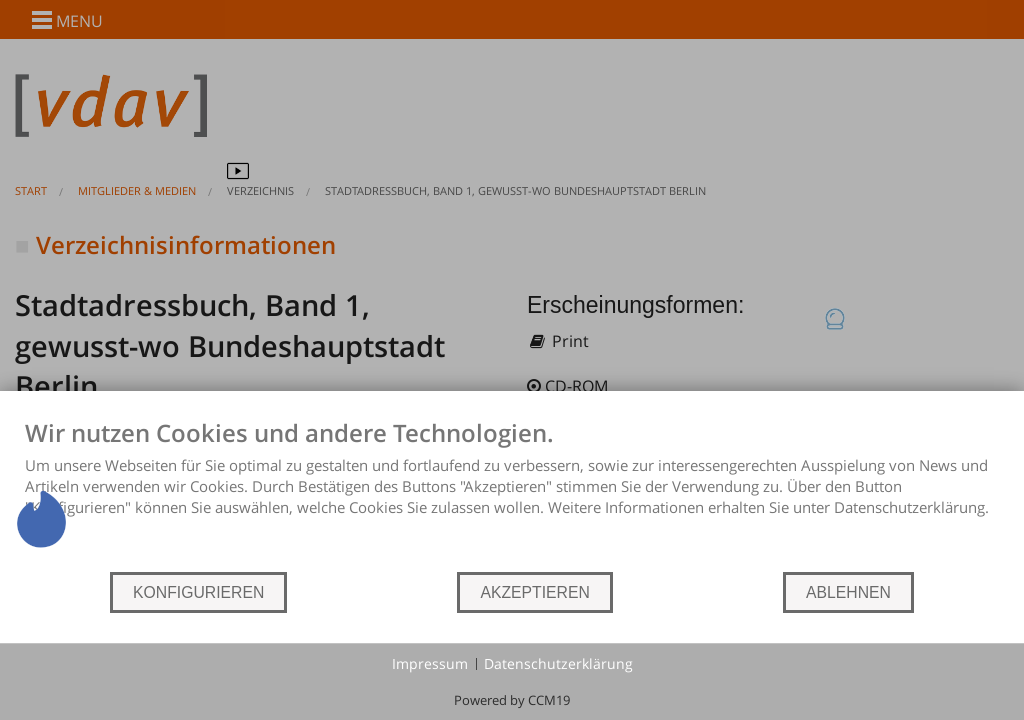 The image size is (1024, 720). Describe the element at coordinates (41, 520) in the screenshot. I see `open tinder dating app` at that location.